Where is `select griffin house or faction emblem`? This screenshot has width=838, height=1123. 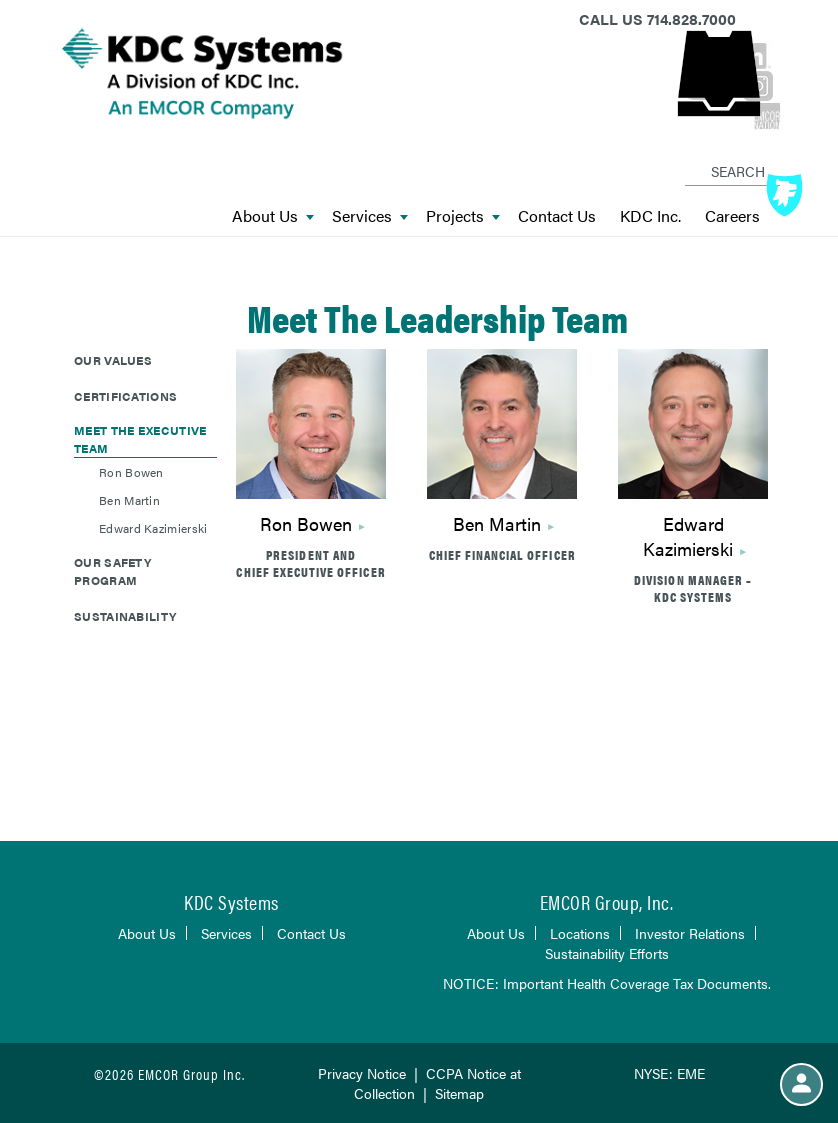
select griffin house or faction emblem is located at coordinates (784, 194).